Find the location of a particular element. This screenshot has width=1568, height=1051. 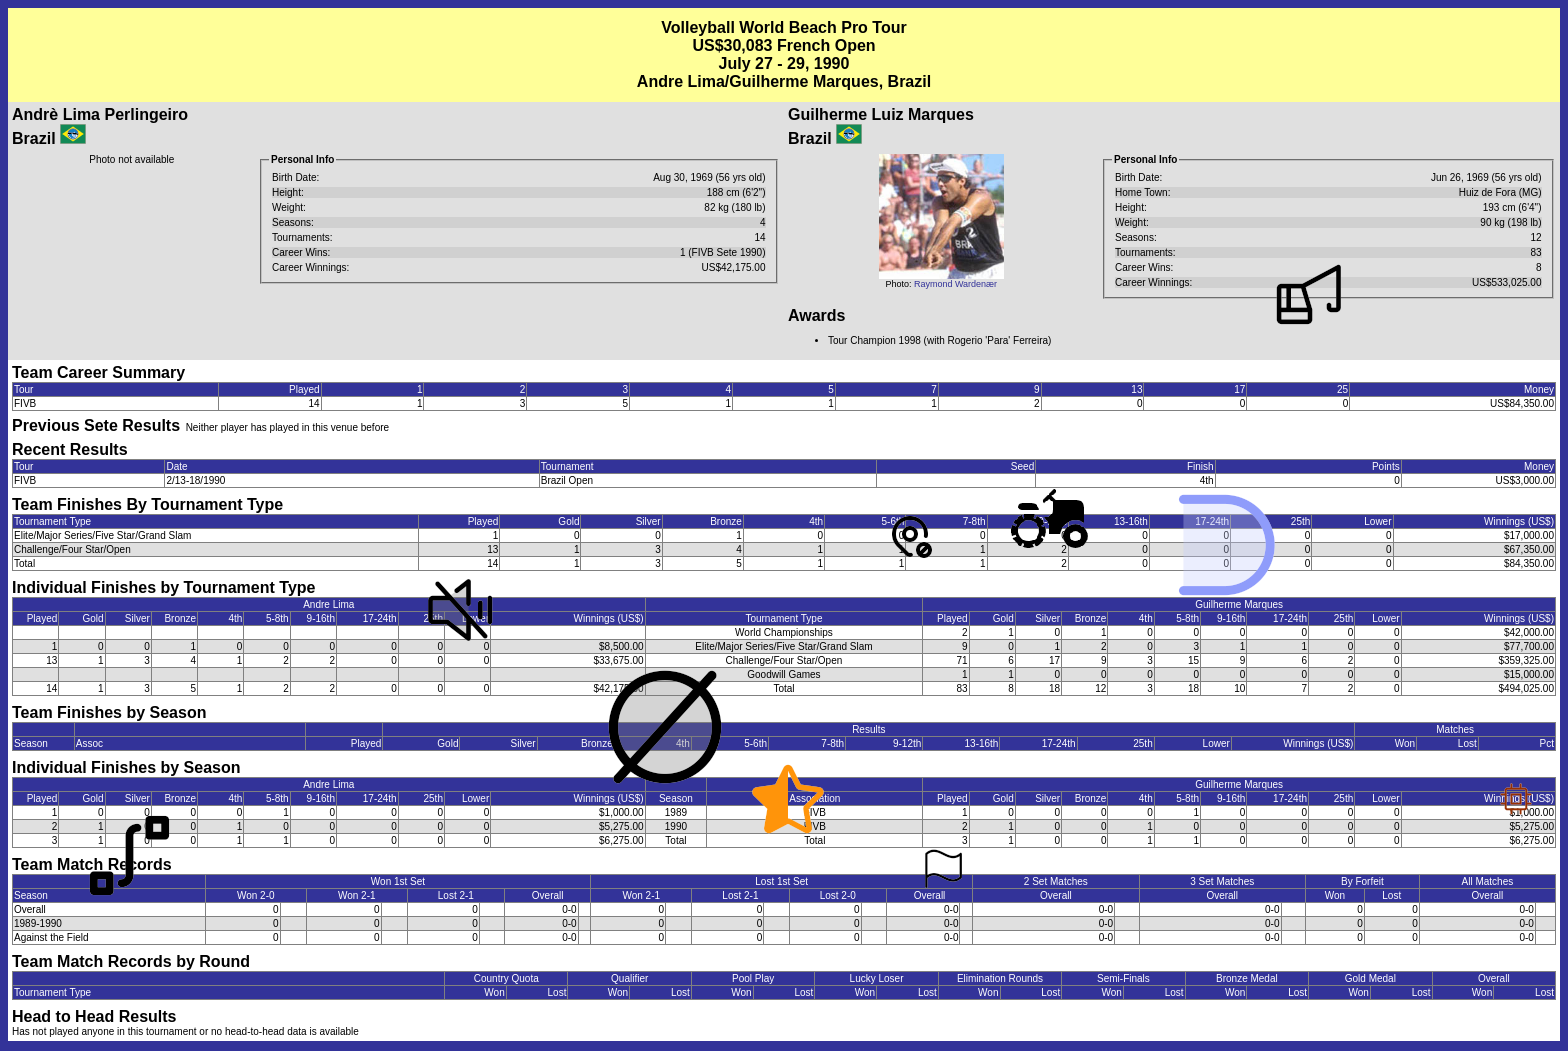

access agricultural or farming features is located at coordinates (1049, 520).